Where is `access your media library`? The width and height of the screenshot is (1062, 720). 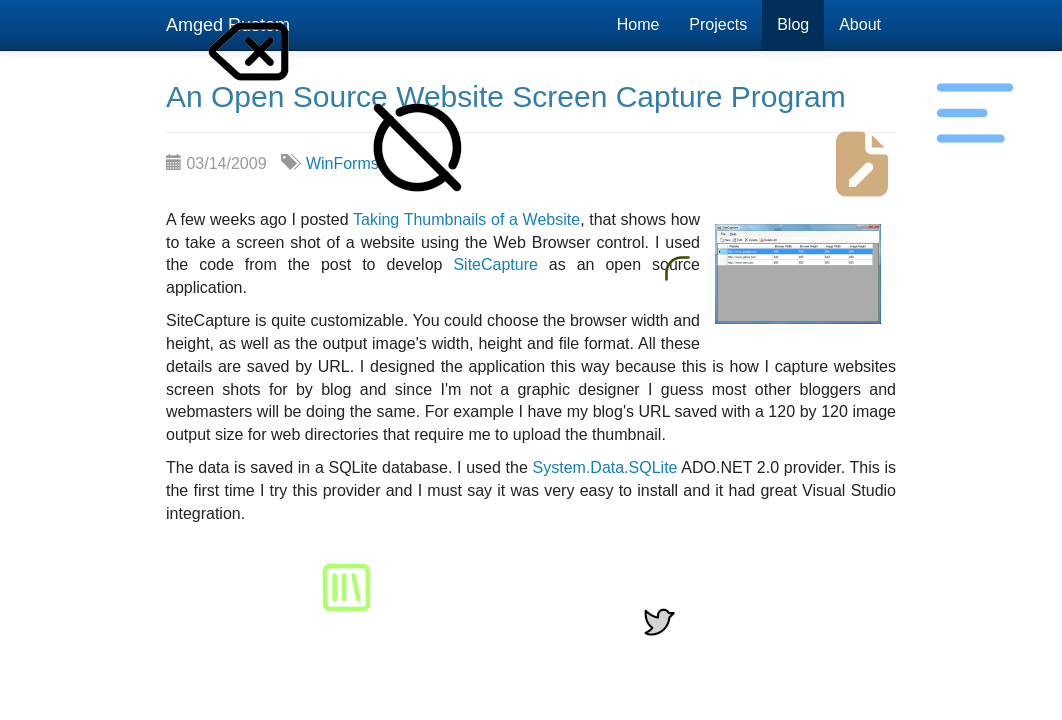
access your media library is located at coordinates (346, 587).